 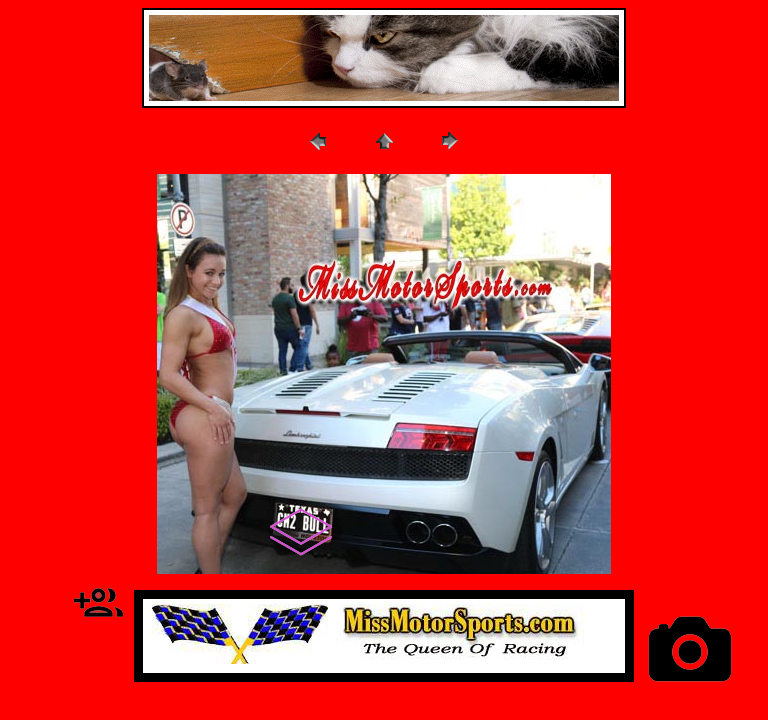 I want to click on view layers or stacked content, so click(x=301, y=533).